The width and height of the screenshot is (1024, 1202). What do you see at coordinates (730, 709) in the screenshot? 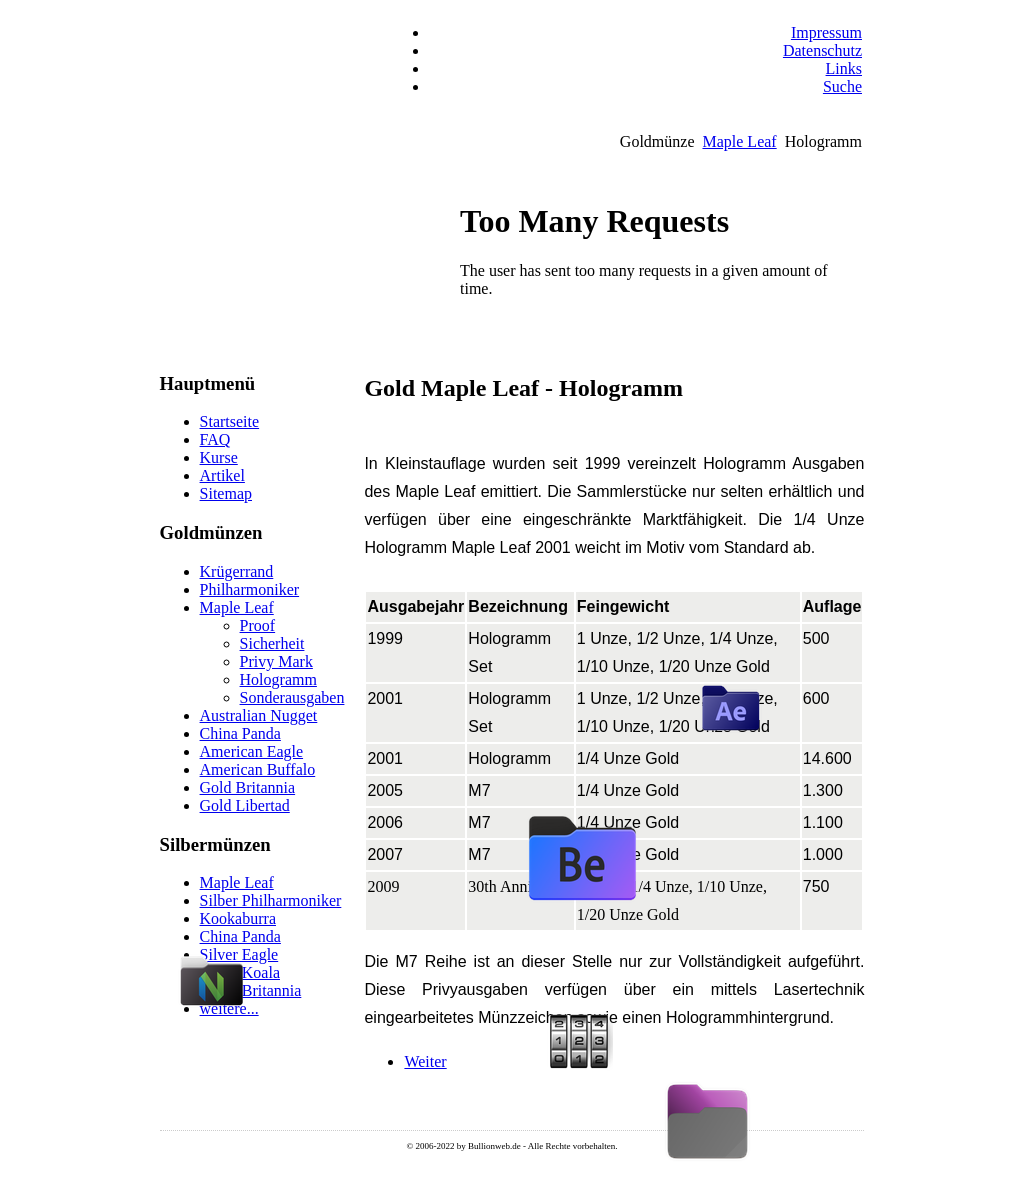
I see `folder containing Adobe After Effects project files` at bounding box center [730, 709].